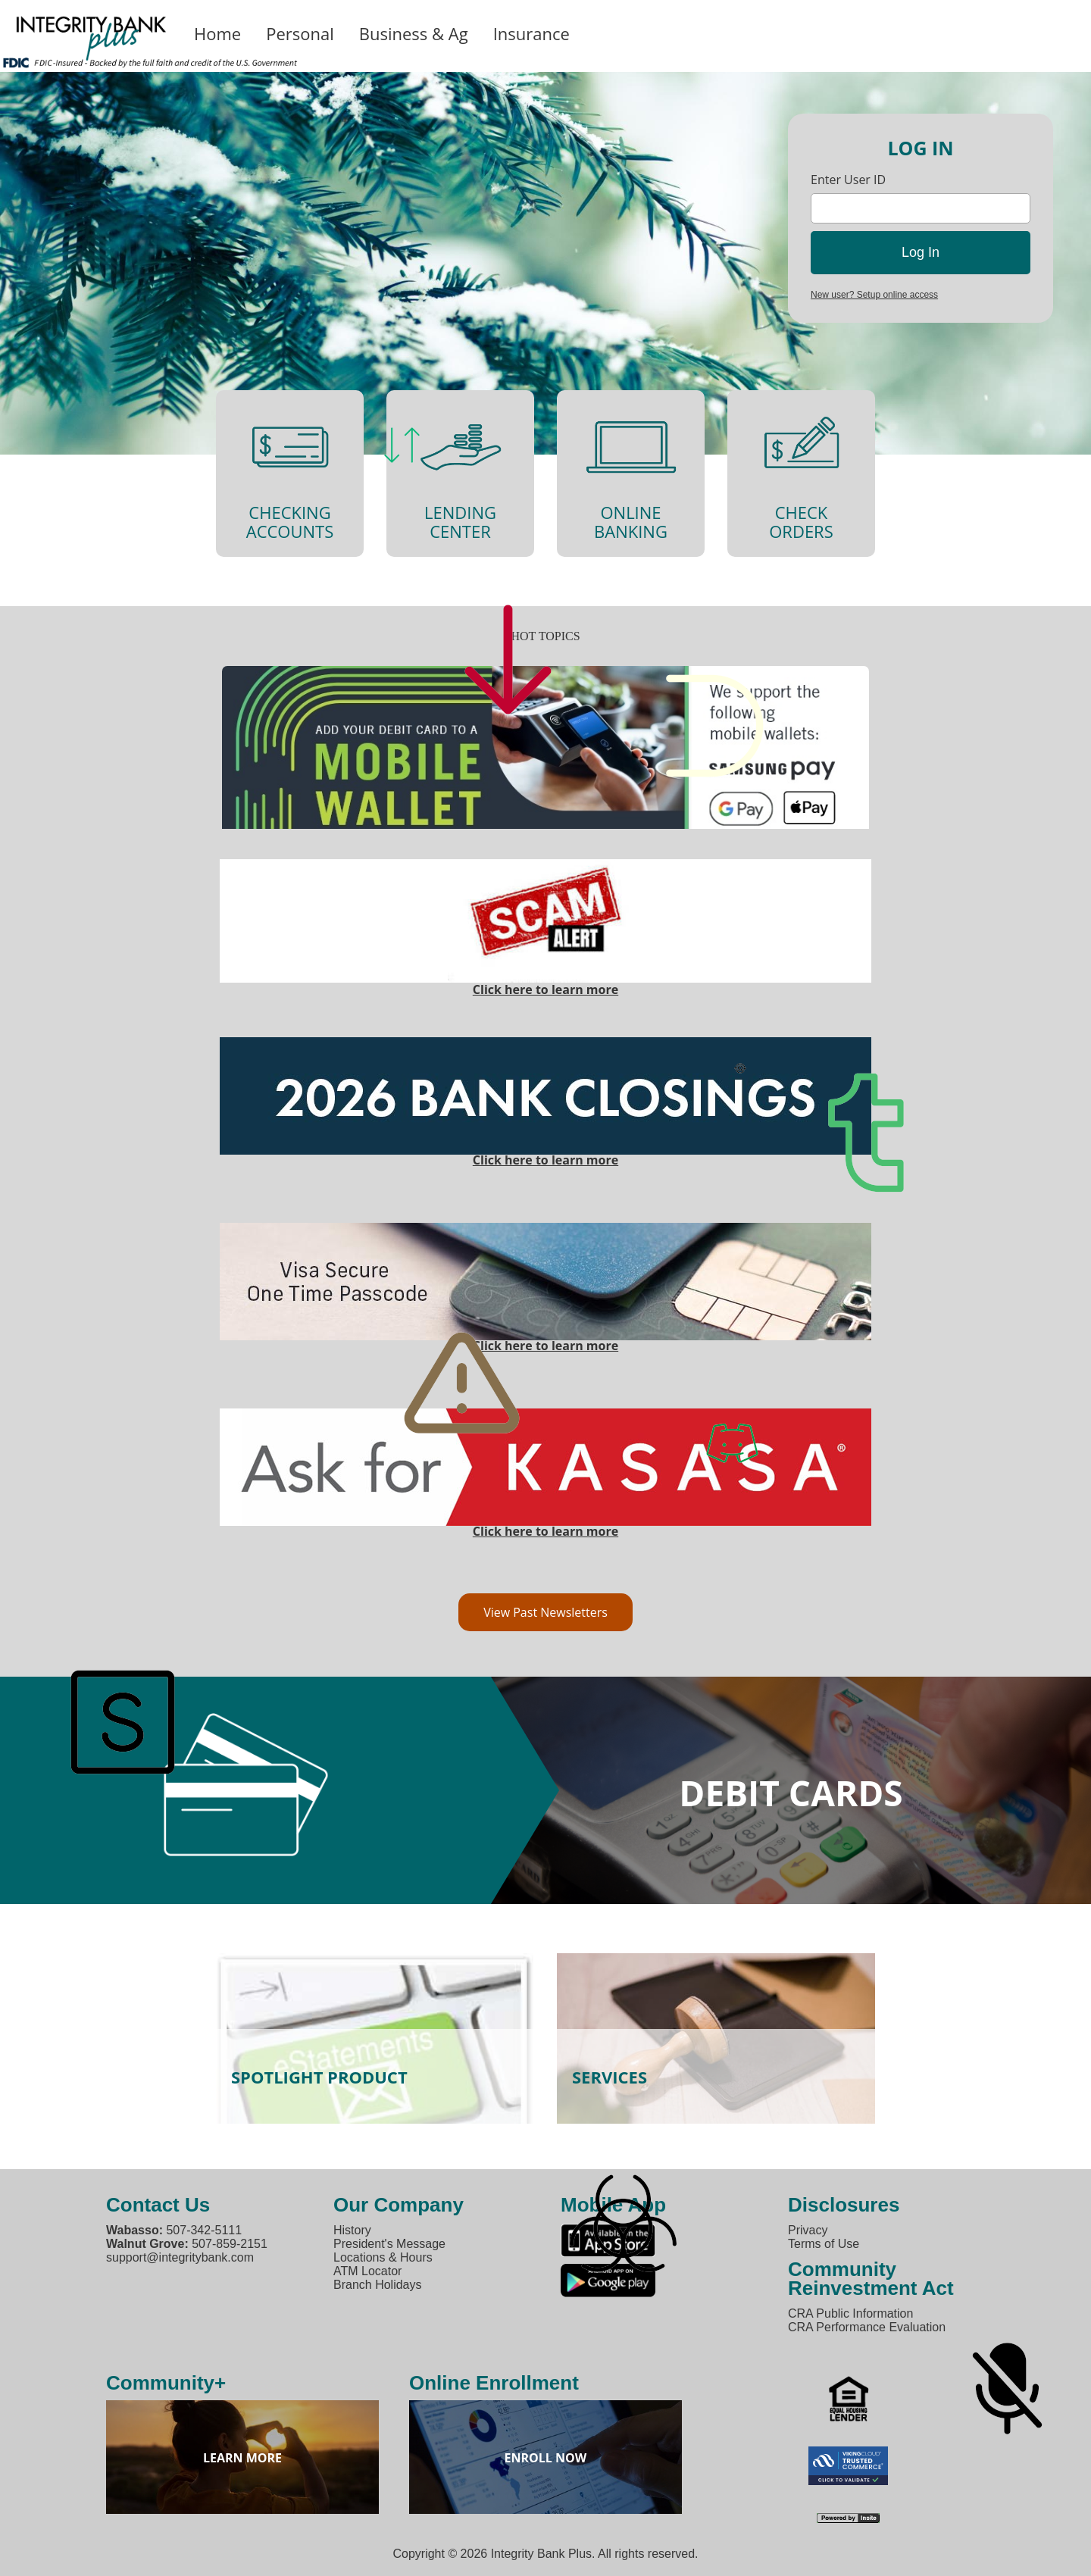 The width and height of the screenshot is (1091, 2576). I want to click on warning or caution indicator, so click(461, 1383).